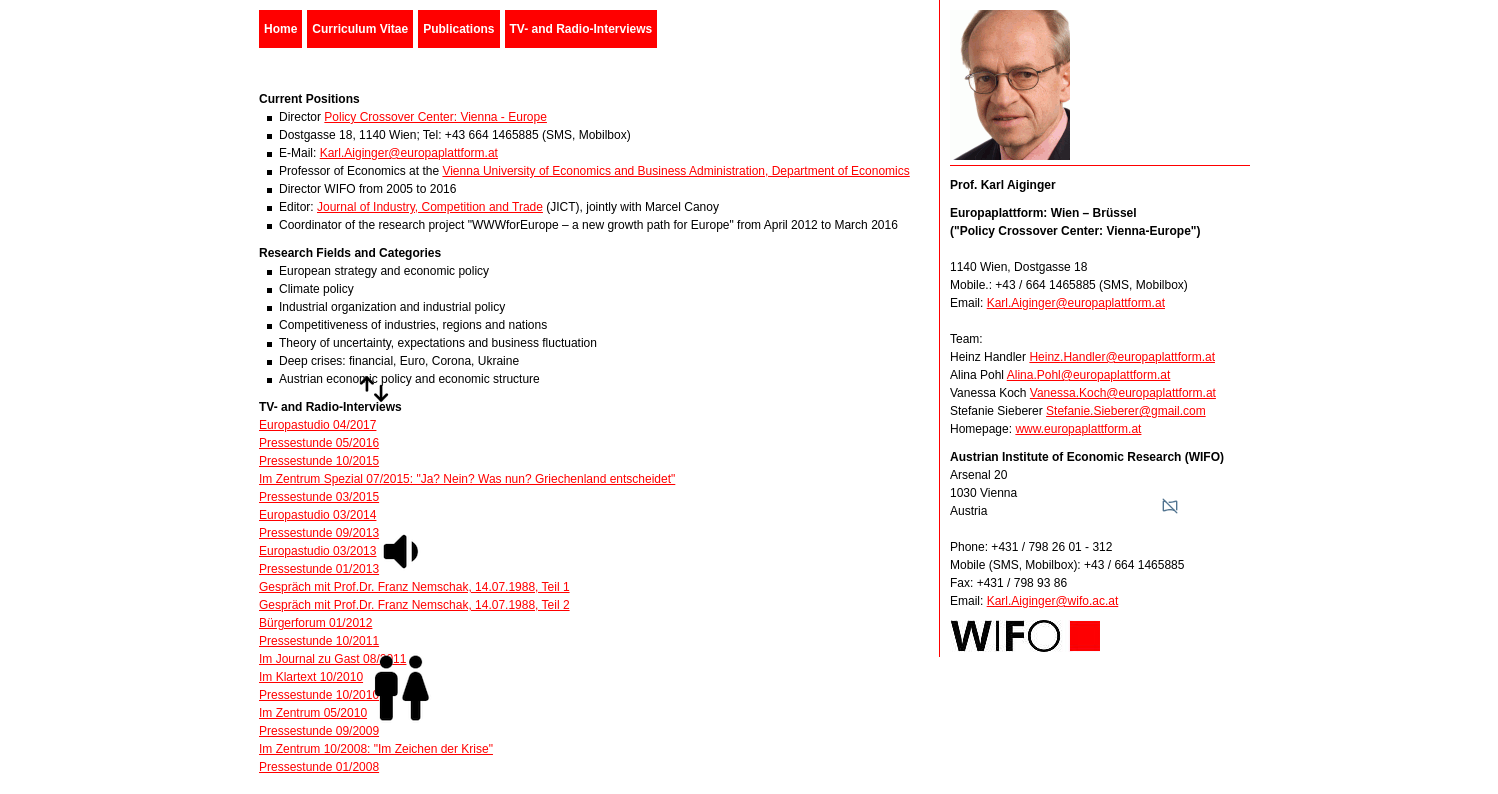 Image resolution: width=1498 pixels, height=794 pixels. Describe the element at coordinates (374, 389) in the screenshot. I see `switch the order of items vertically` at that location.